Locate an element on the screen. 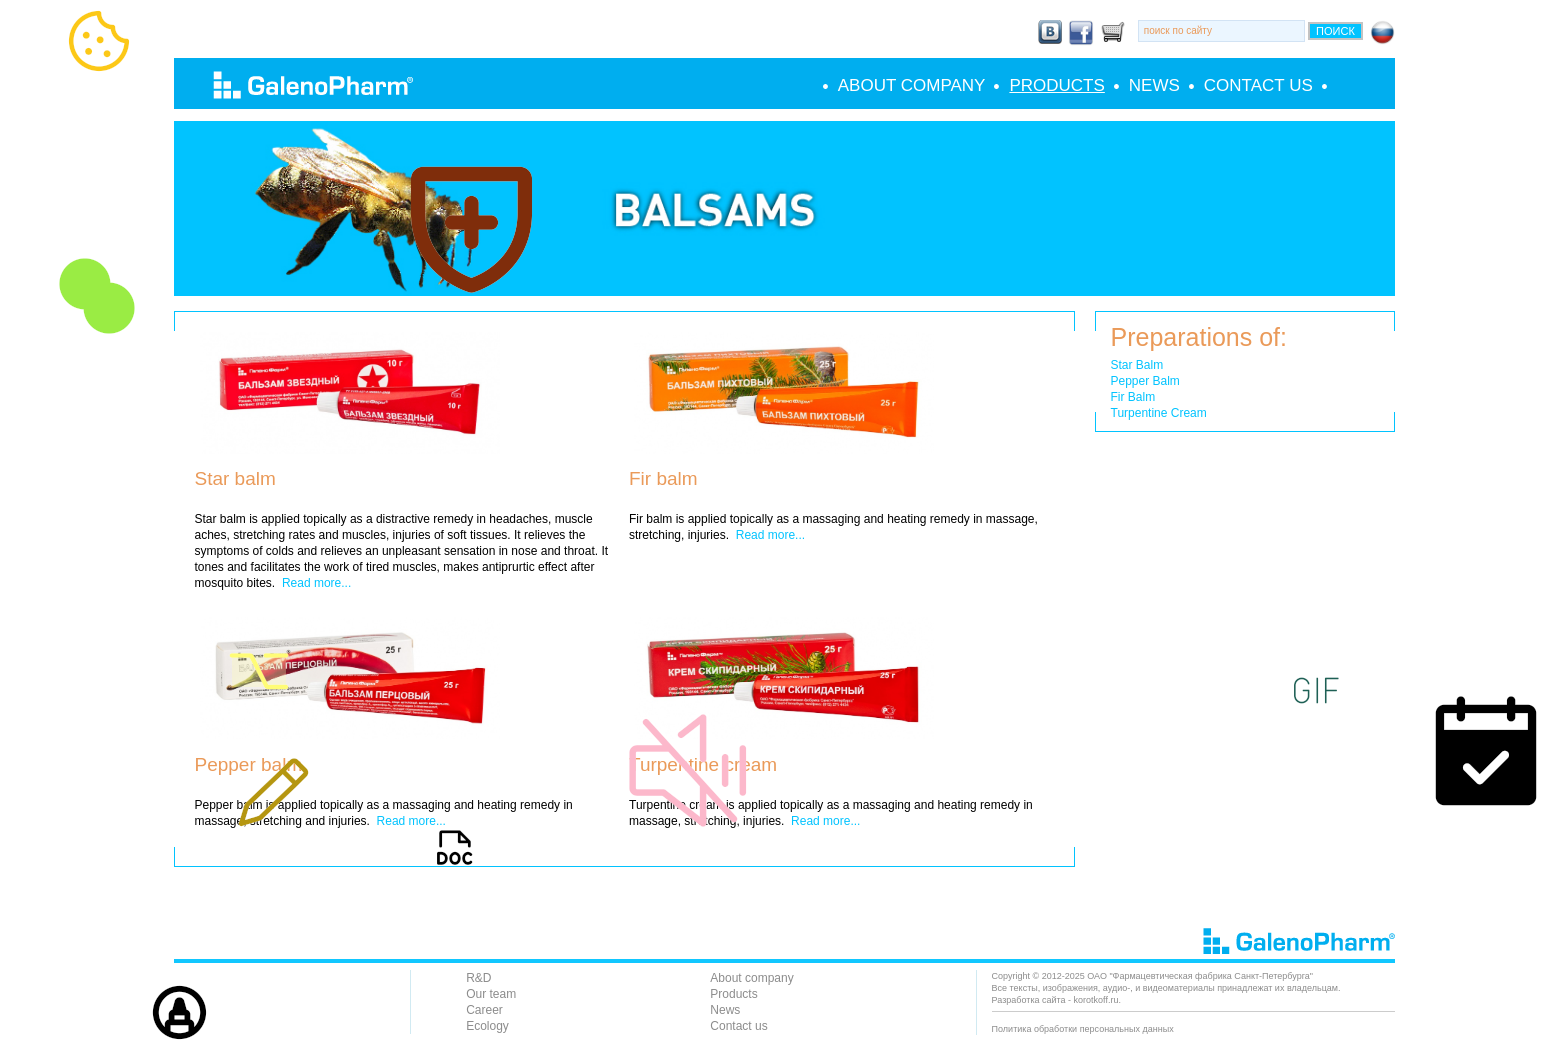  edit this item is located at coordinates (273, 792).